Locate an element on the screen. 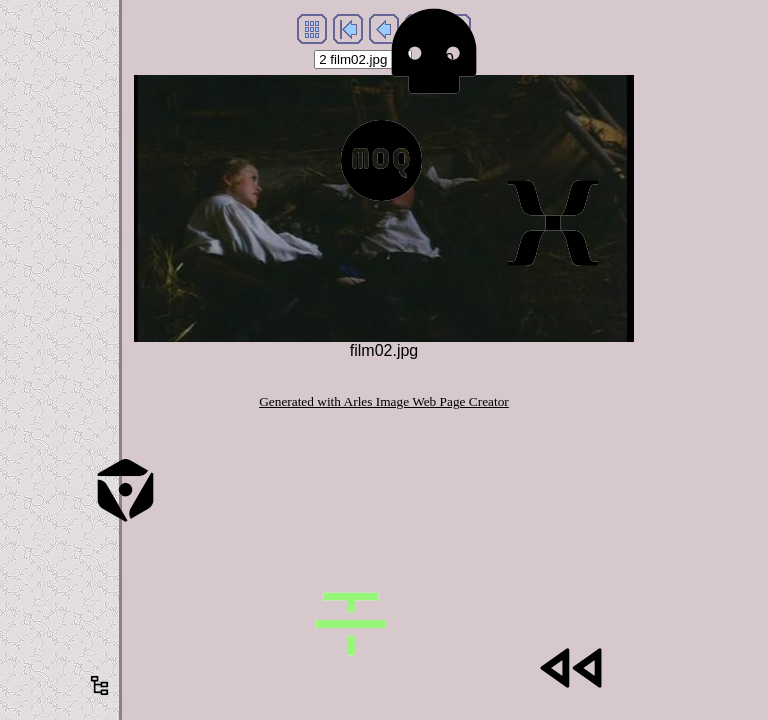  apply strikethrough formatting to selected text is located at coordinates (351, 624).